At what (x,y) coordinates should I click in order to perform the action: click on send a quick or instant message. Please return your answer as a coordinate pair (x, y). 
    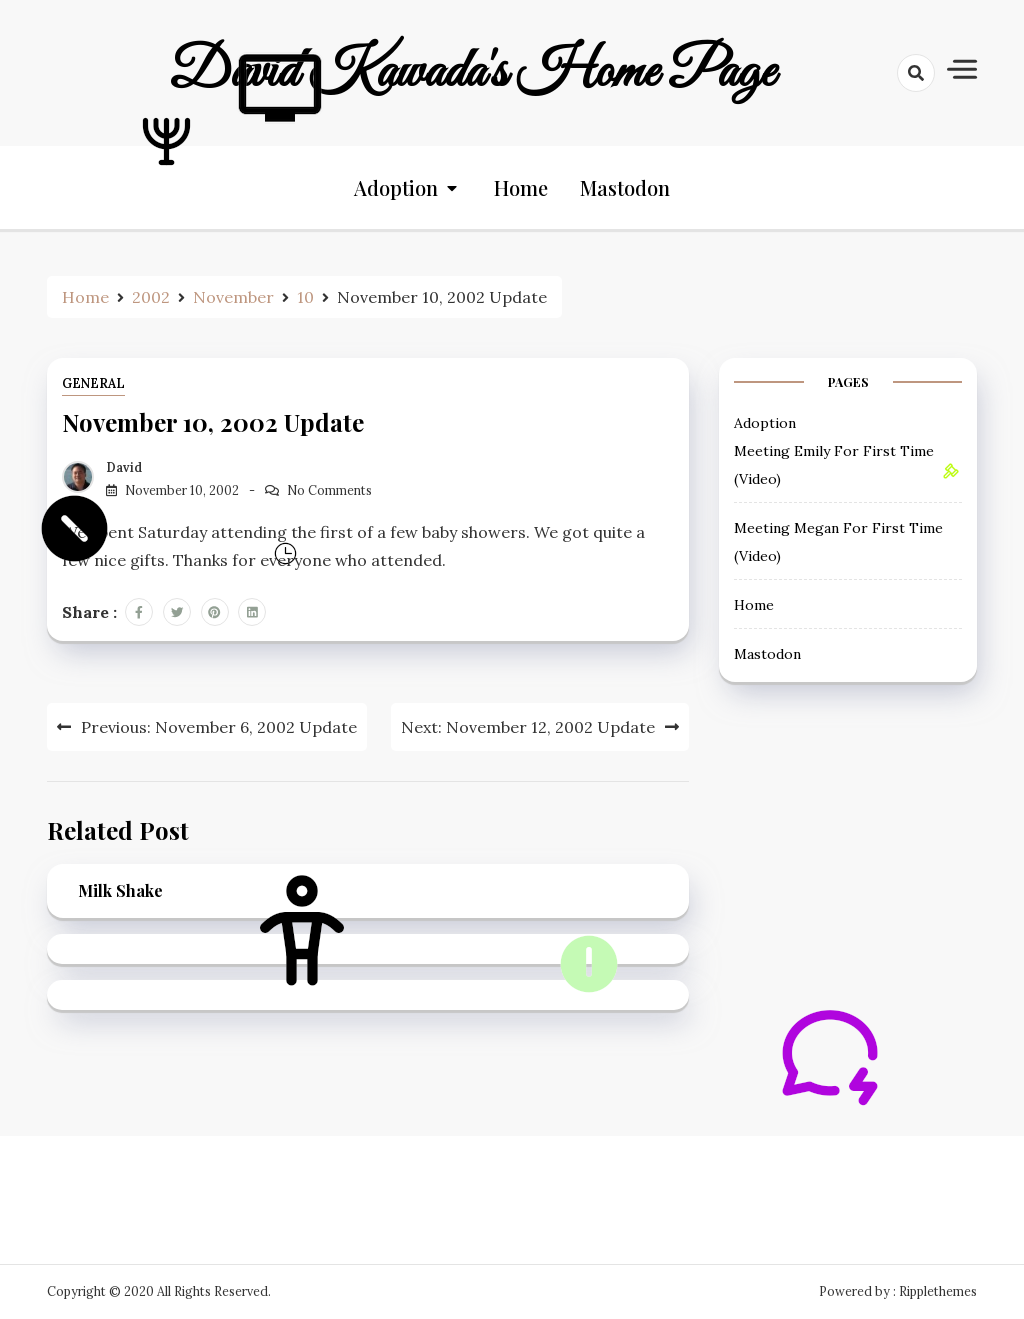
    Looking at the image, I should click on (830, 1053).